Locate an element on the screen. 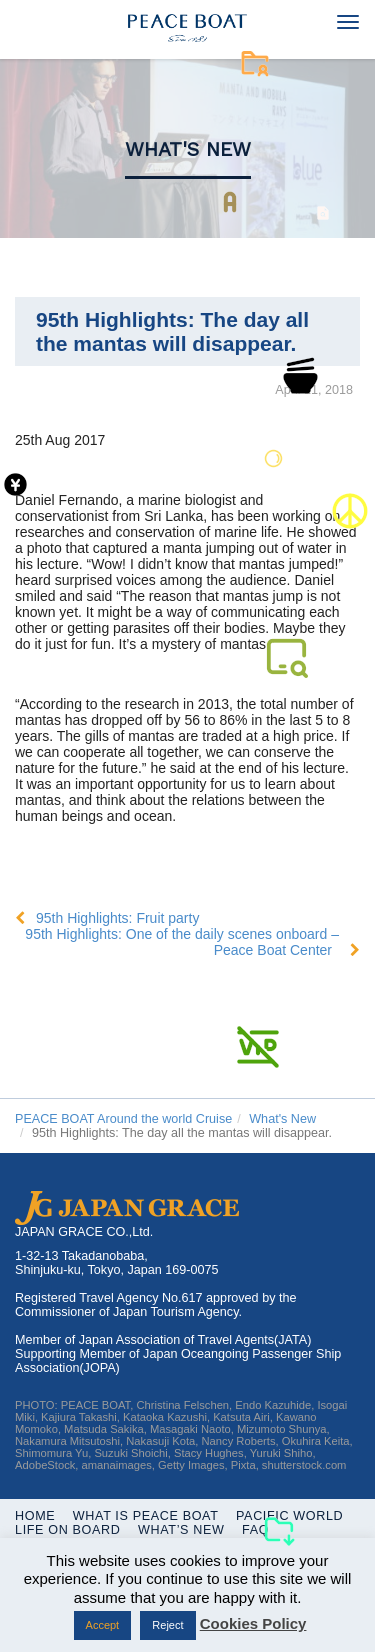 Image resolution: width=375 pixels, height=1652 pixels. search within a document is located at coordinates (323, 213).